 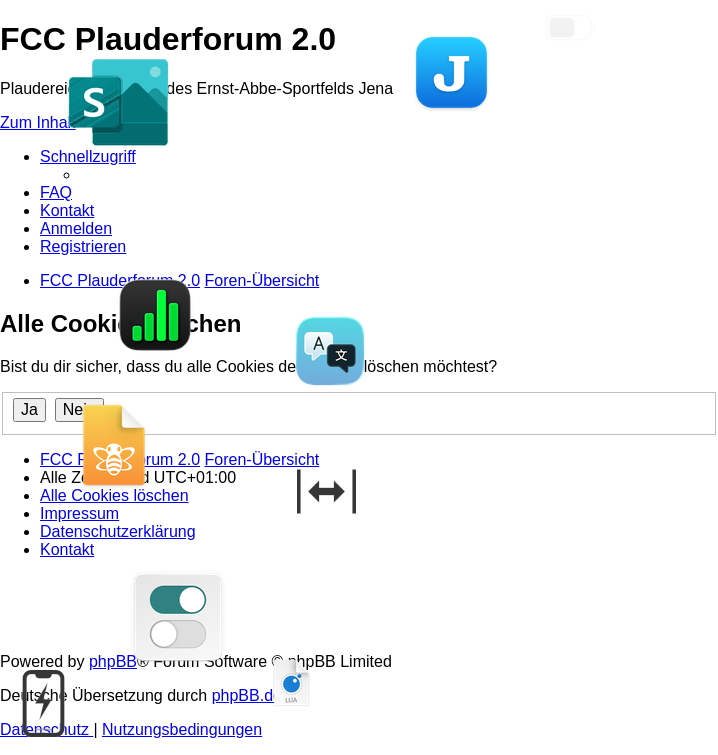 I want to click on open the translation app, so click(x=330, y=351).